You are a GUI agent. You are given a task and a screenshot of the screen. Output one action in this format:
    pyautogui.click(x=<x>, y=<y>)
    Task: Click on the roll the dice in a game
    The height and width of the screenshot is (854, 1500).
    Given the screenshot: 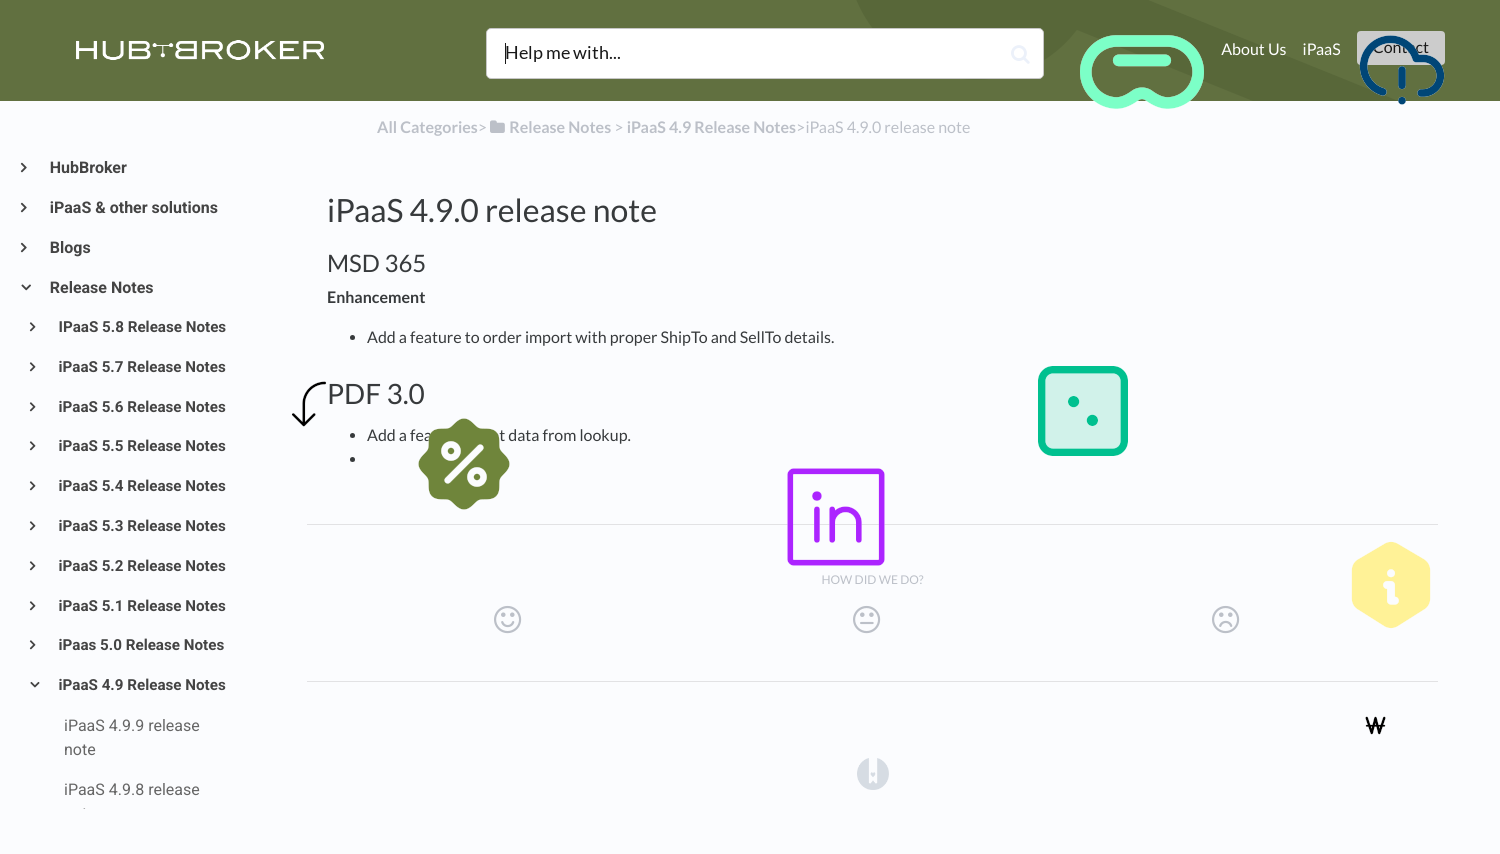 What is the action you would take?
    pyautogui.click(x=1083, y=411)
    